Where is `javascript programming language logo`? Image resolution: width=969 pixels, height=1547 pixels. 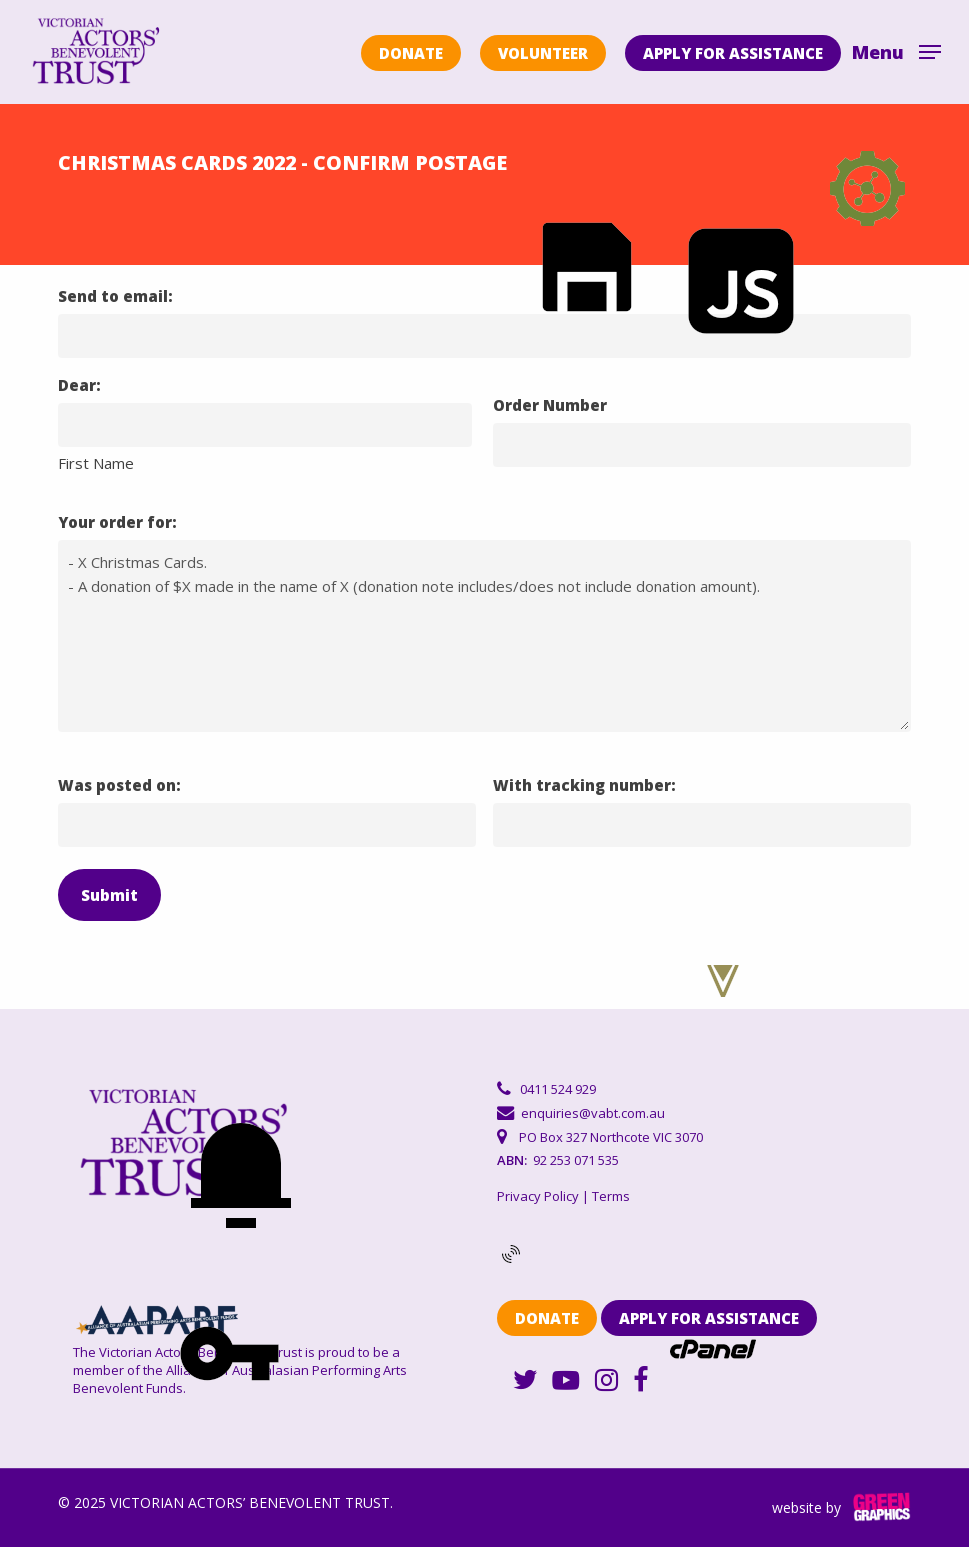 javascript programming language logo is located at coordinates (741, 281).